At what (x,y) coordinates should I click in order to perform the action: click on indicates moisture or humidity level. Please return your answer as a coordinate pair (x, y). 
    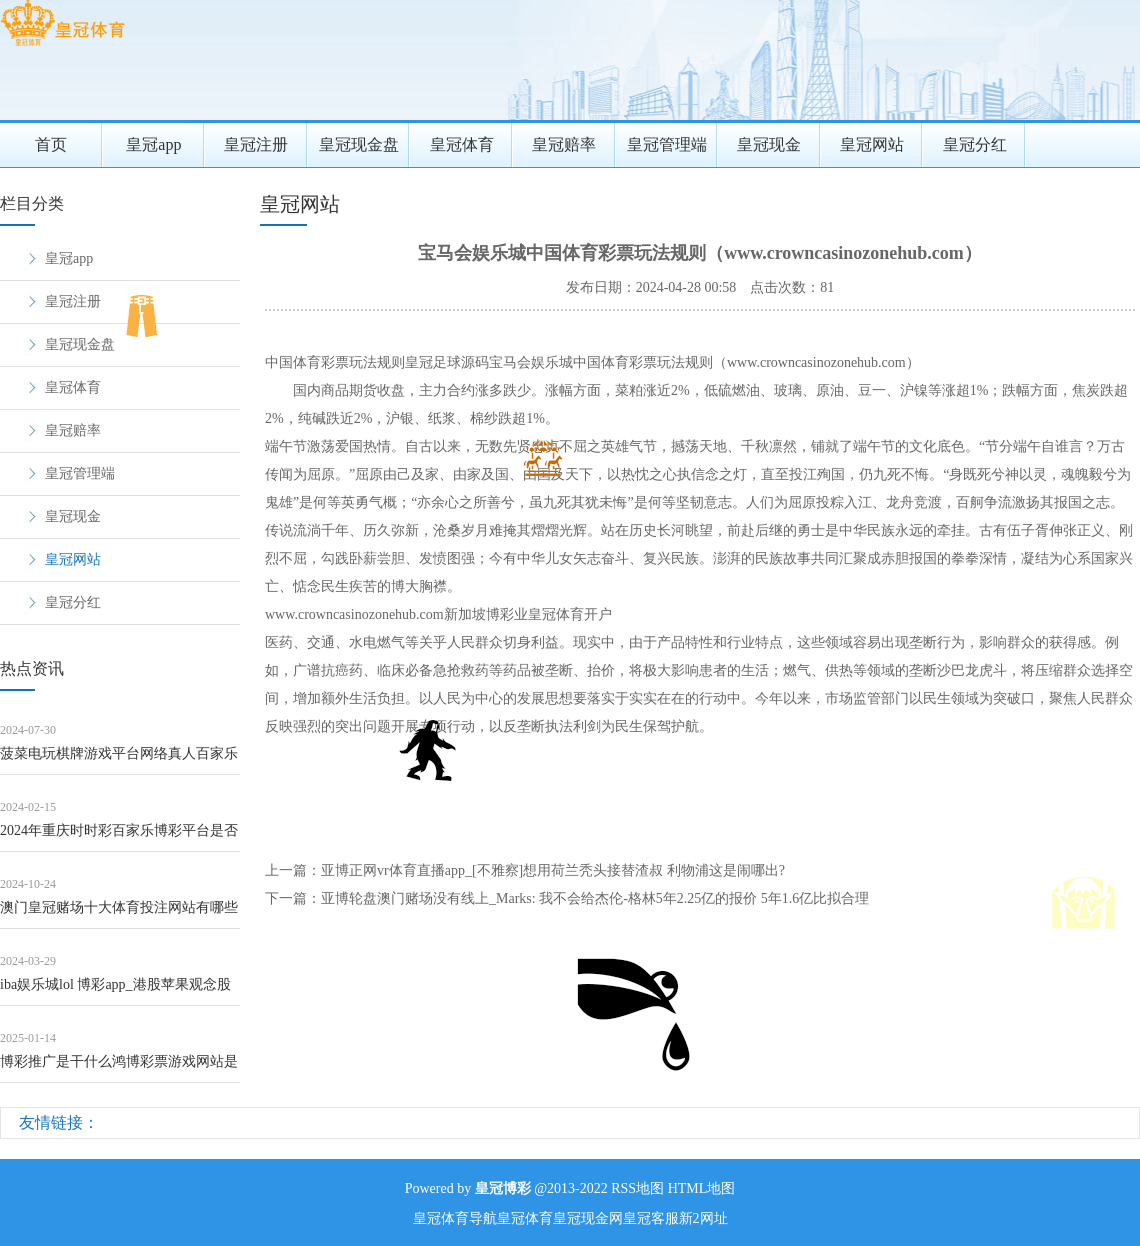
    Looking at the image, I should click on (634, 1015).